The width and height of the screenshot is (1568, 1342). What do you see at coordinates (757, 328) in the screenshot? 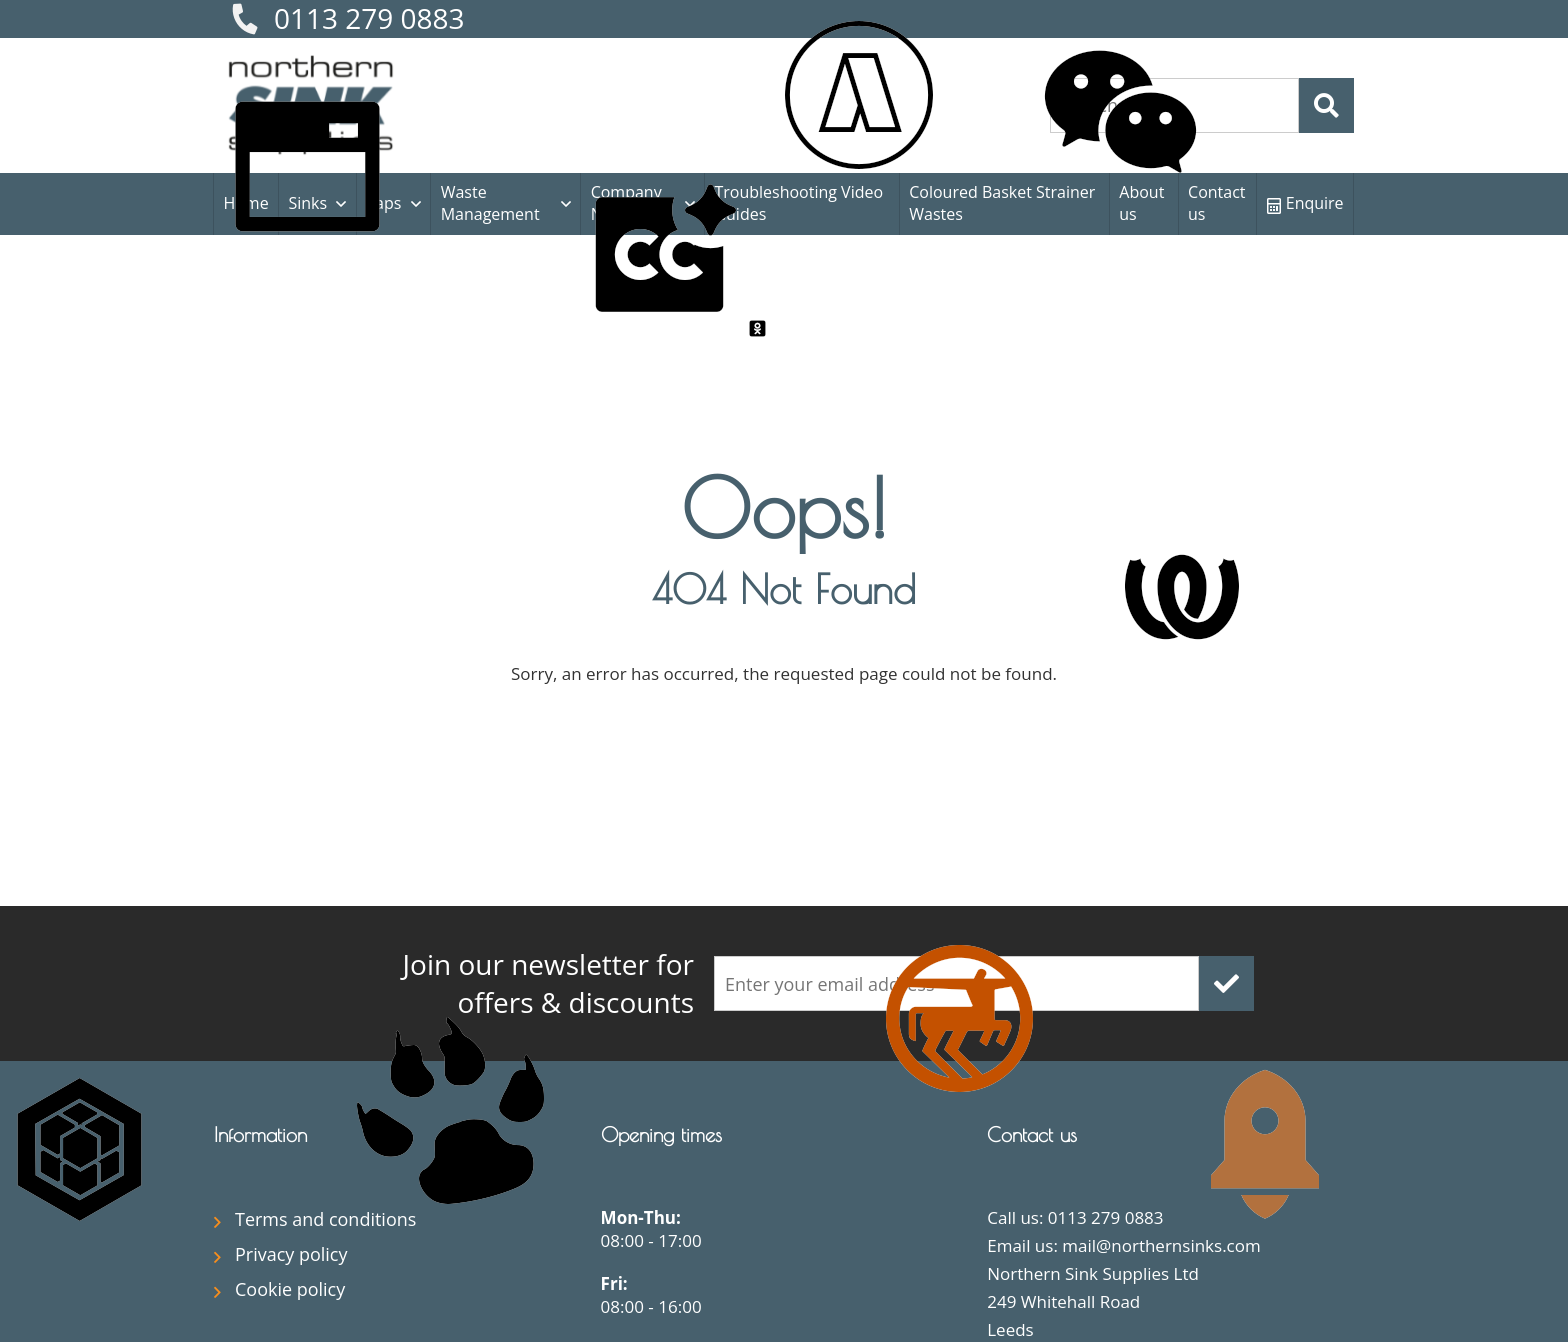
I see `open odnoklassniki social network app` at bounding box center [757, 328].